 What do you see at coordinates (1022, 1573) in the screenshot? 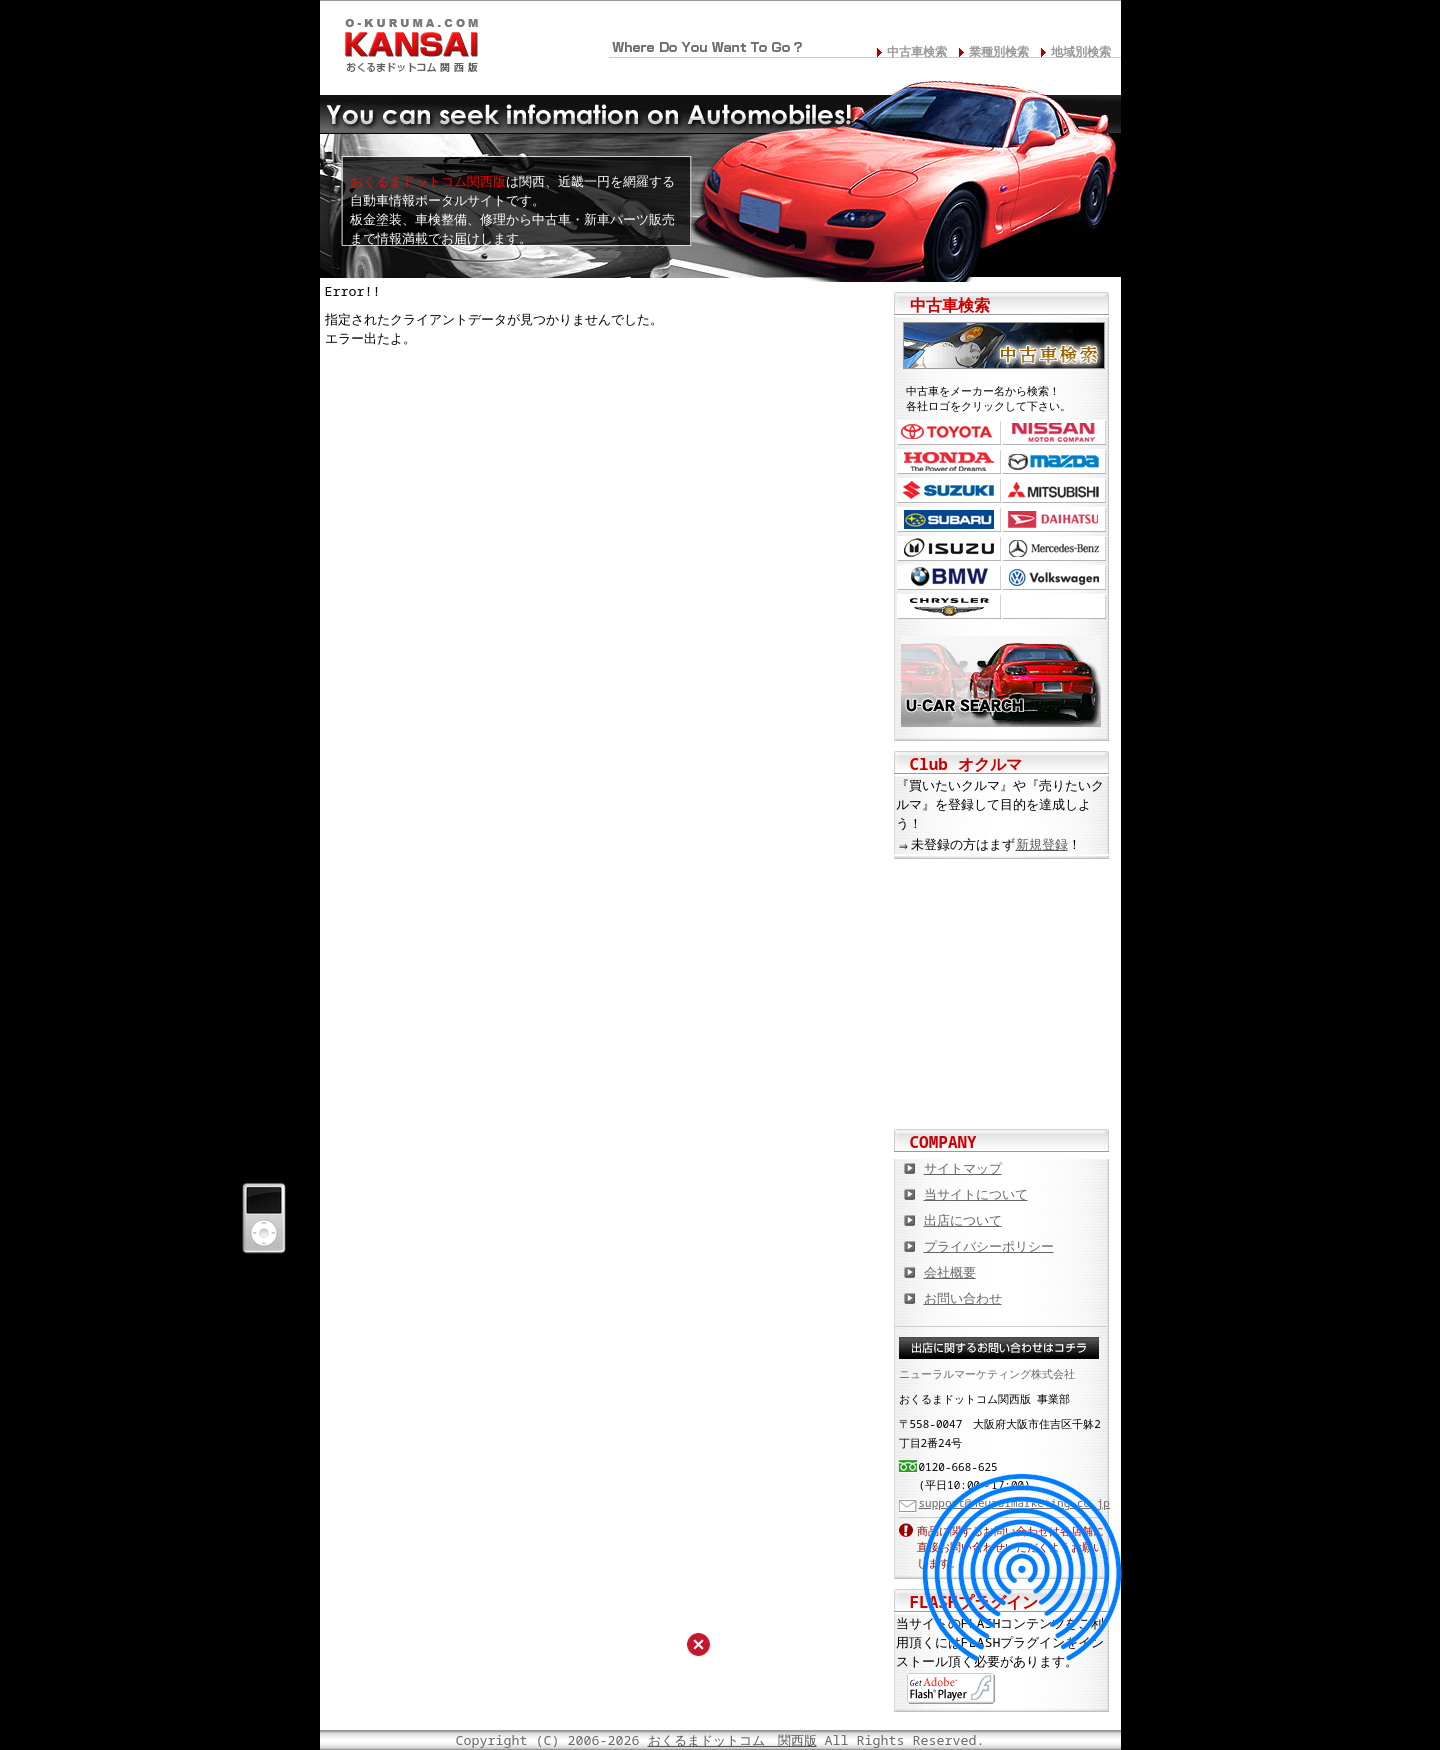
I see `share files wirelessly via AirDrop` at bounding box center [1022, 1573].